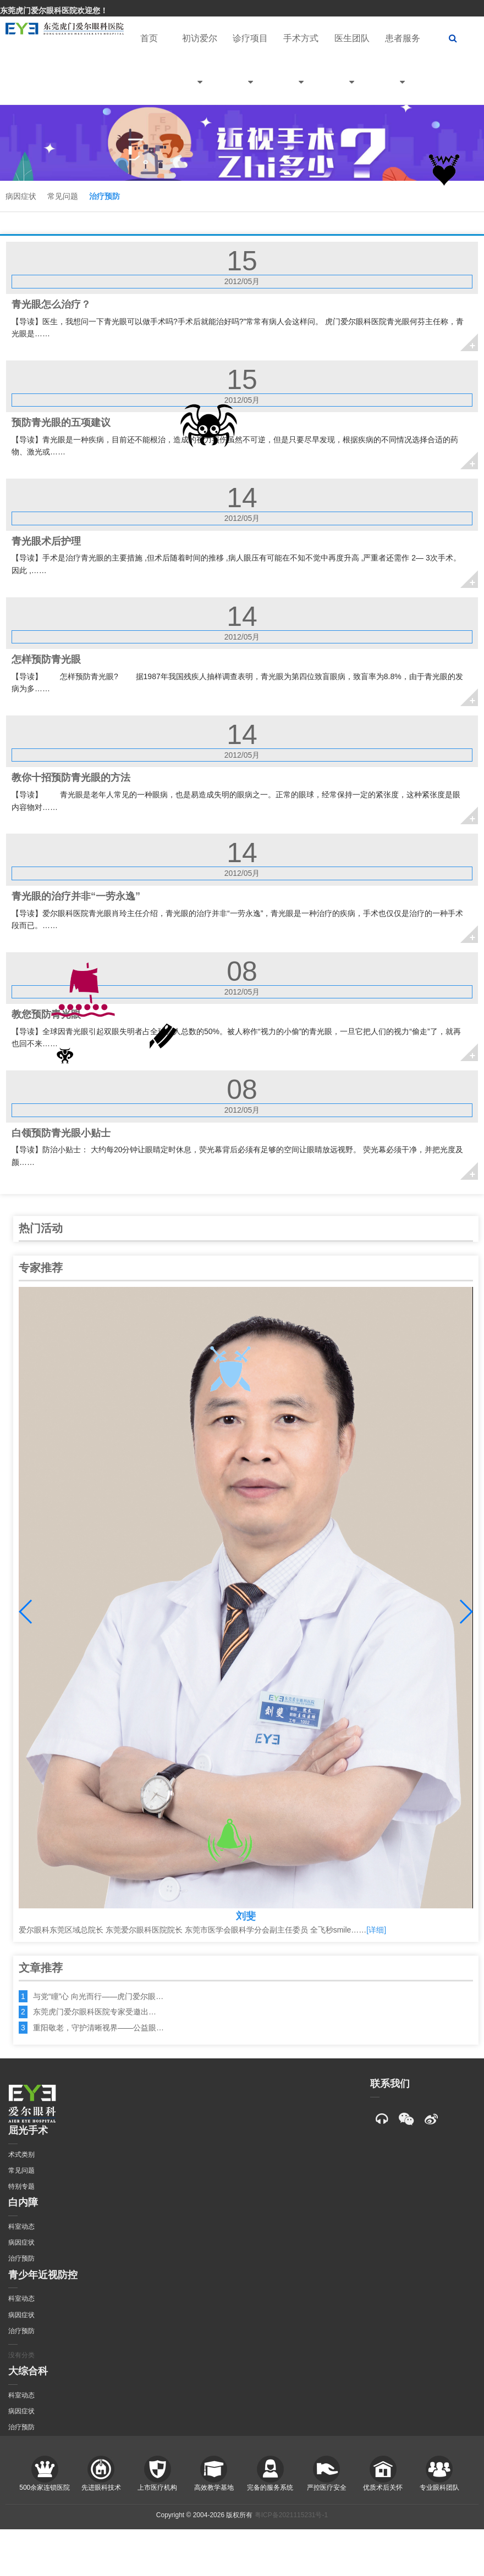 This screenshot has width=484, height=2576. Describe the element at coordinates (230, 1840) in the screenshot. I see `indicates new notifications or alerts` at that location.